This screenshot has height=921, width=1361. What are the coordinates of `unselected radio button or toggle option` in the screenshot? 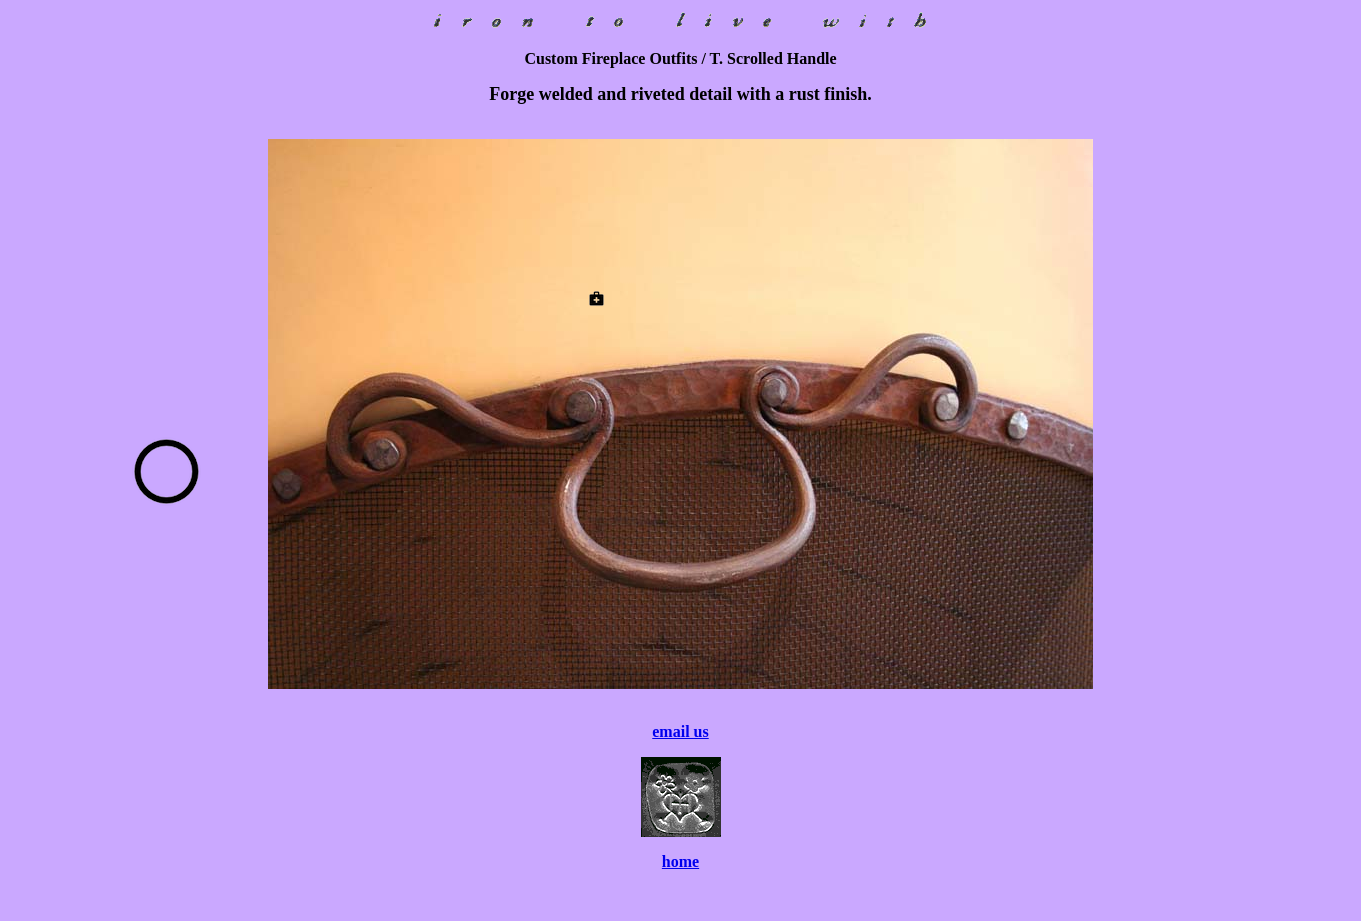 It's located at (166, 471).